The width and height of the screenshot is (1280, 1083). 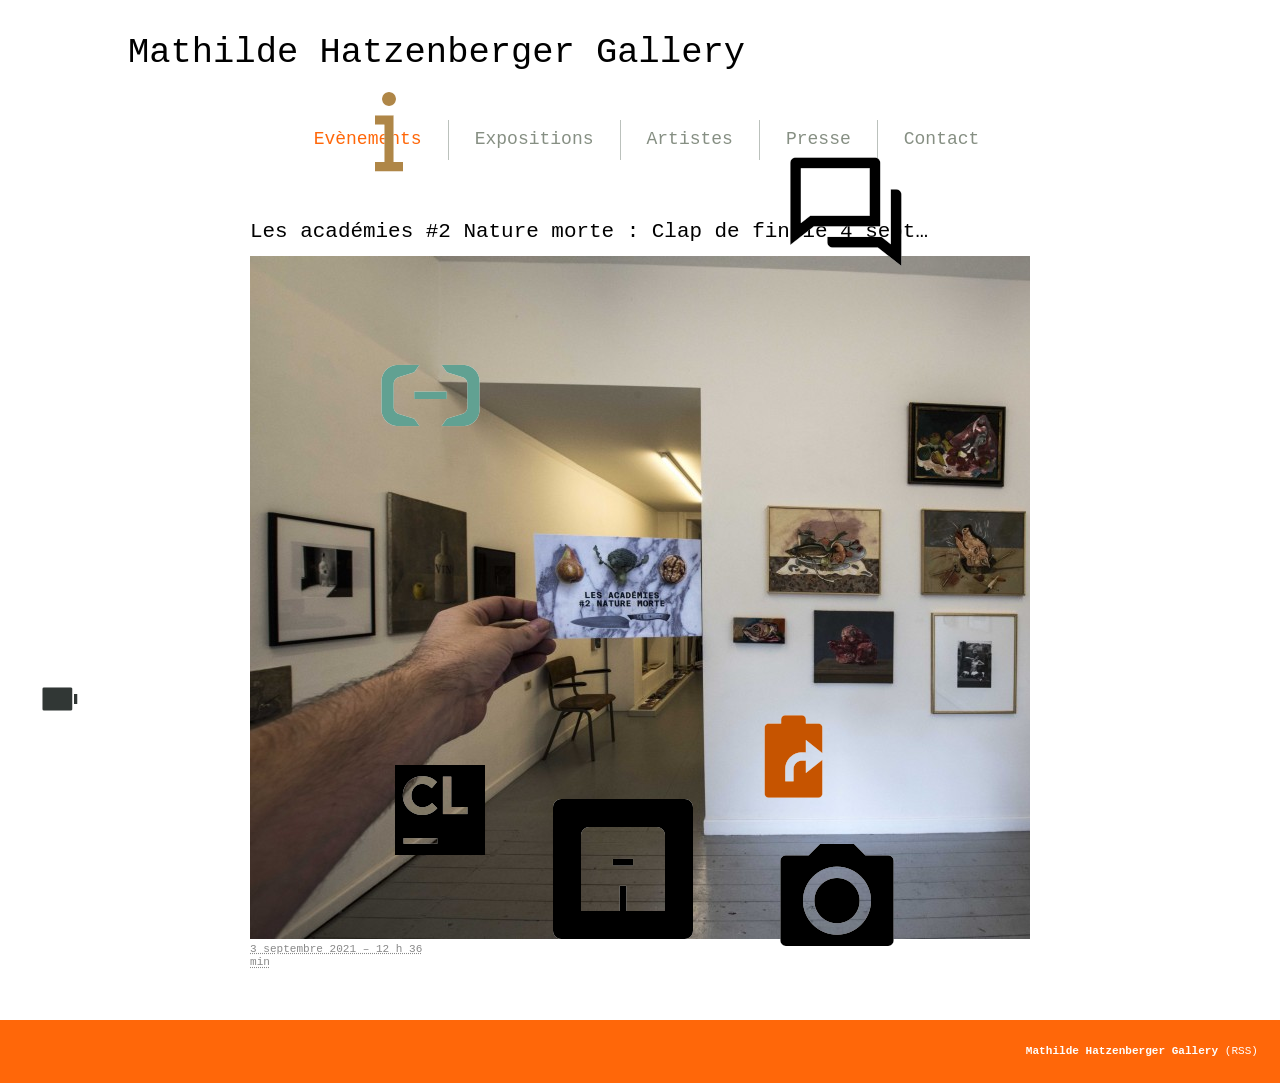 I want to click on alibaba cloud services logo, so click(x=430, y=395).